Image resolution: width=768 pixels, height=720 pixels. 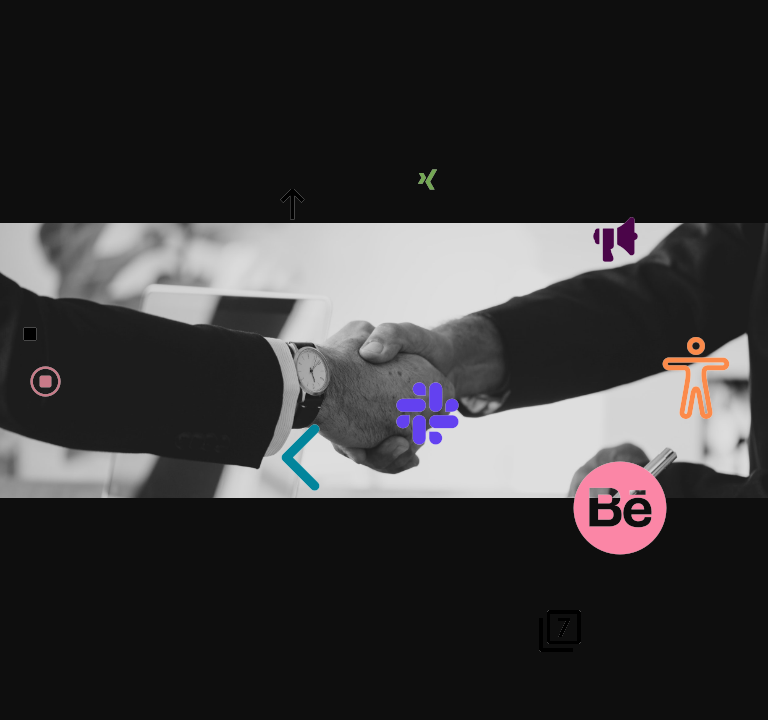 I want to click on move item up in a list, so click(x=293, y=206).